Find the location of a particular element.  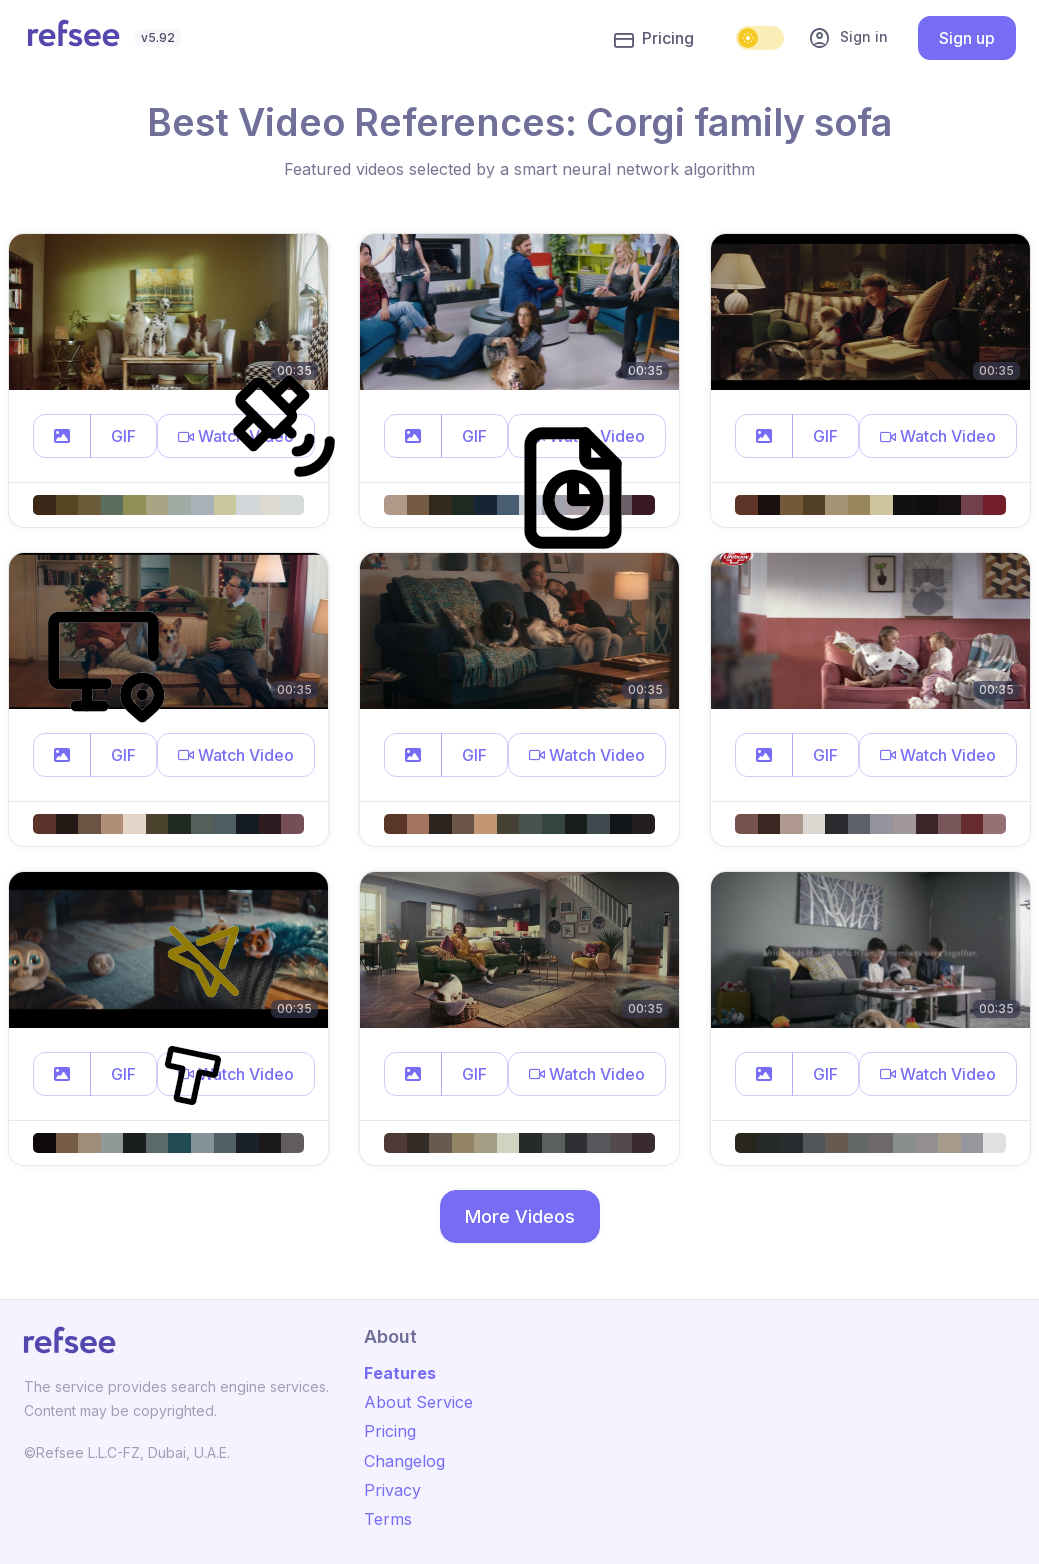

access satellite connection settings is located at coordinates (284, 426).